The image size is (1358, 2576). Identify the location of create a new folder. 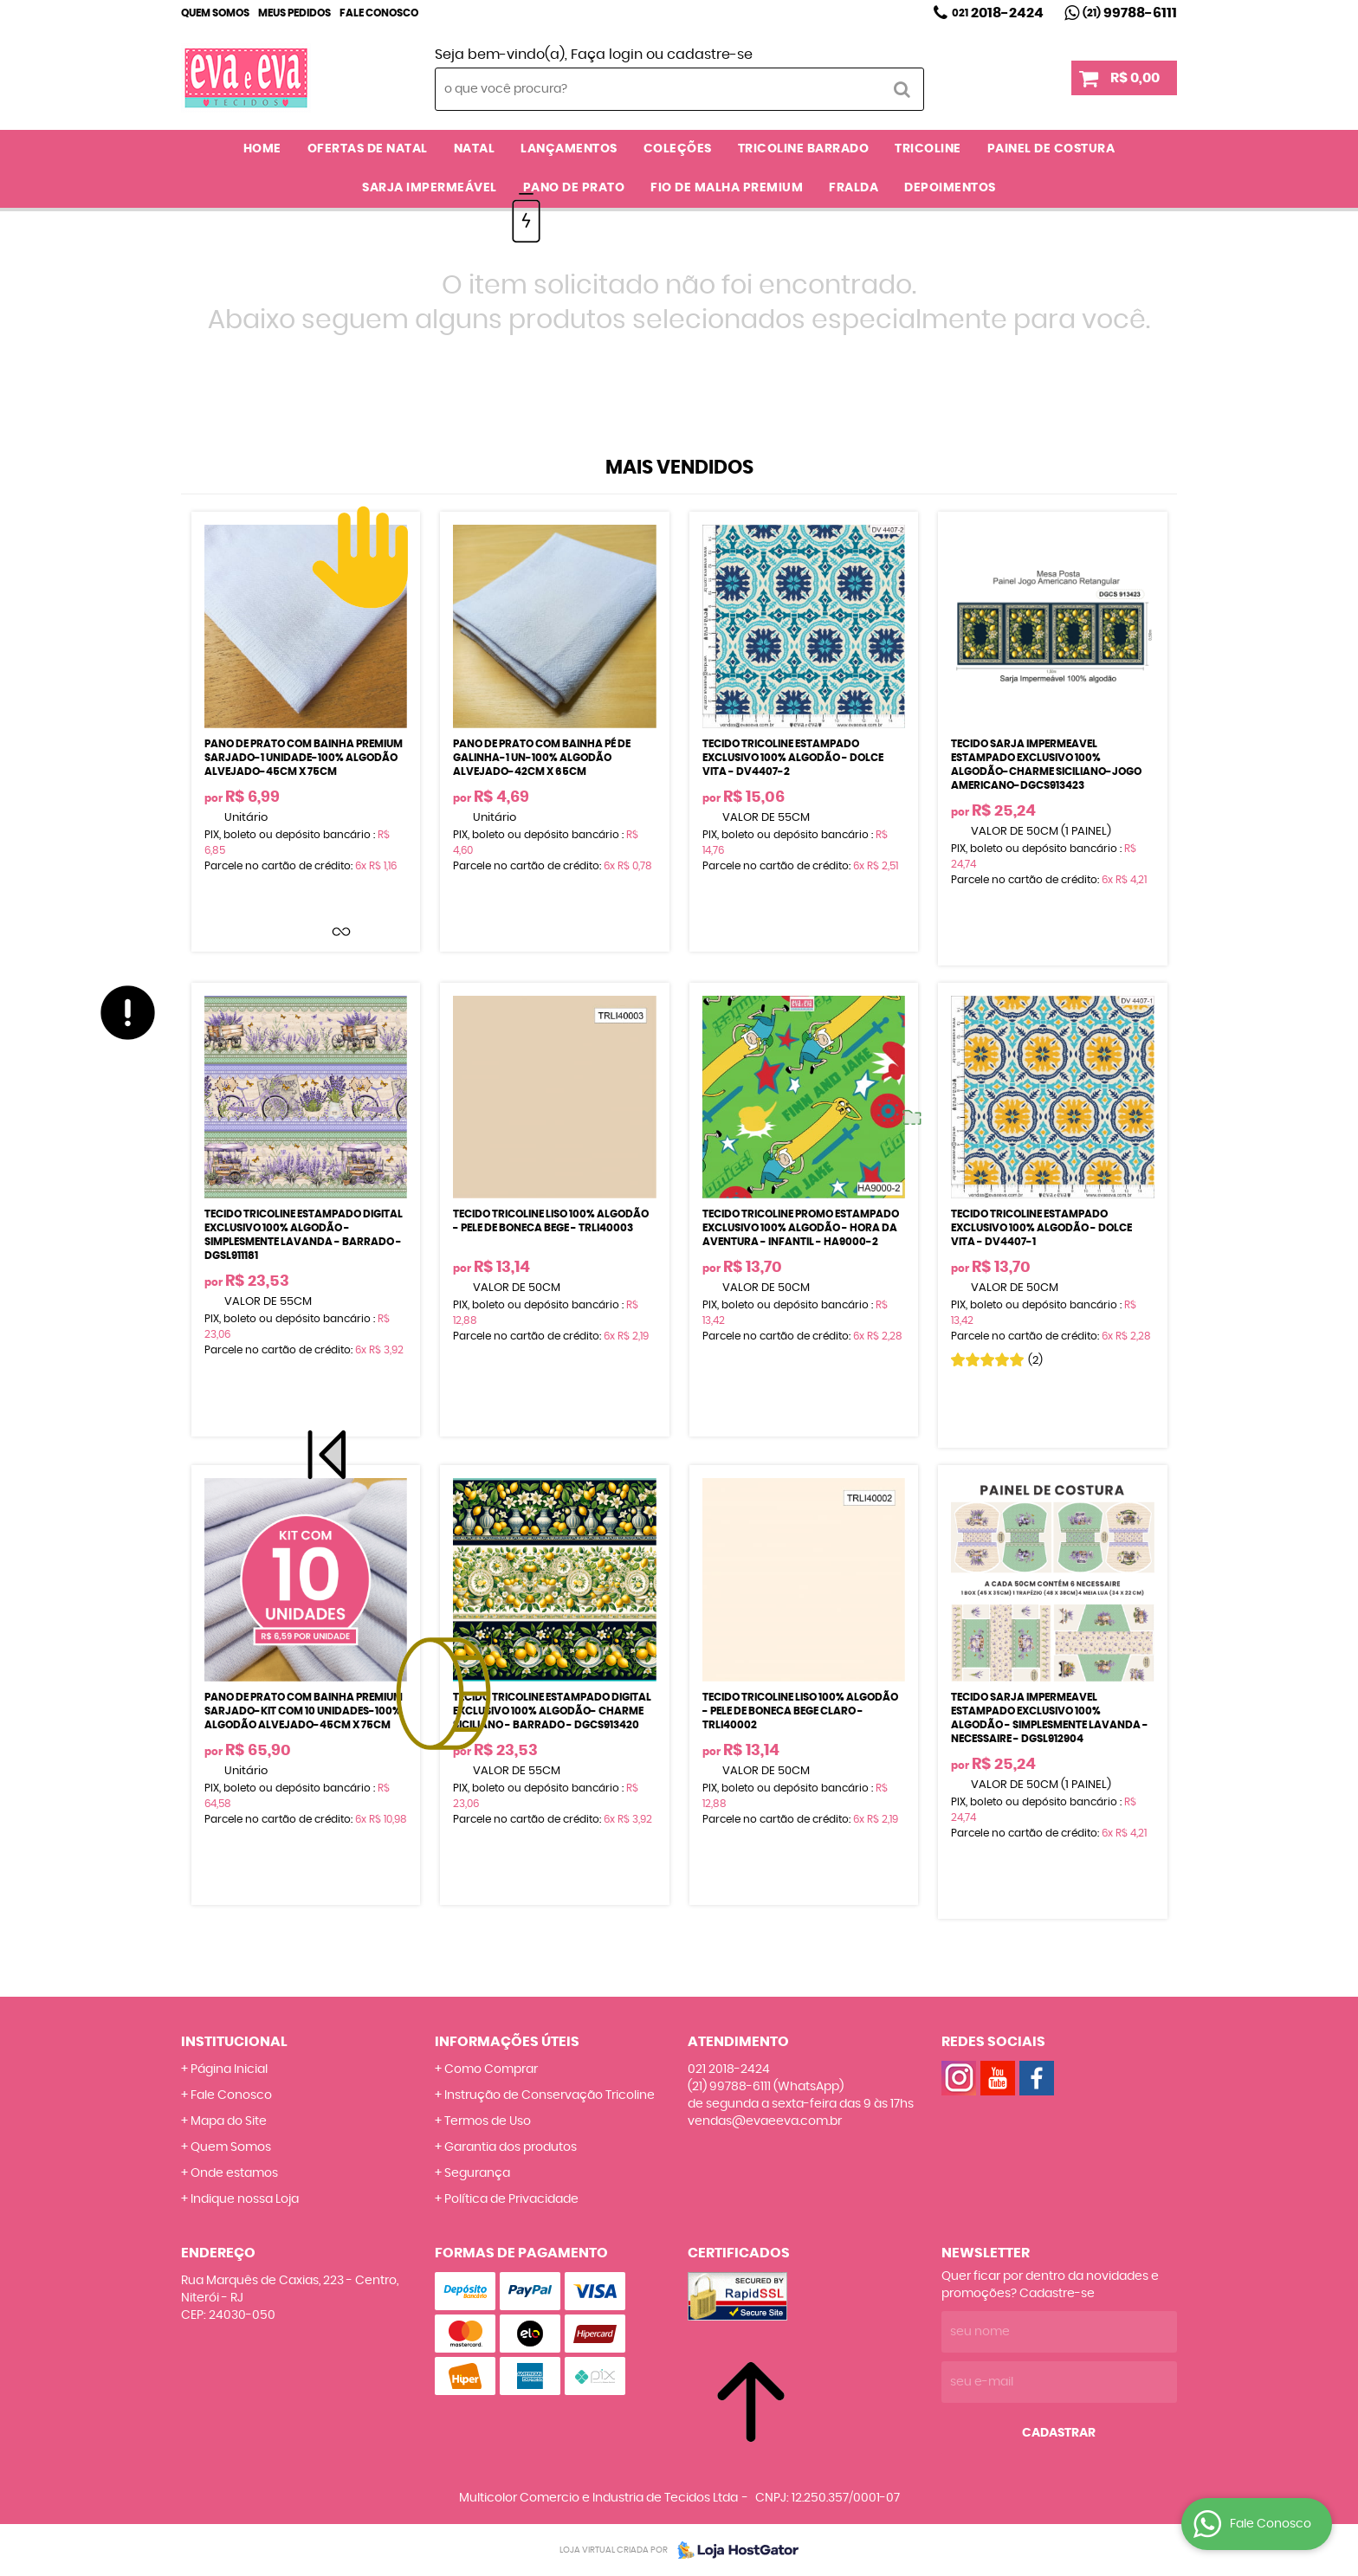
(912, 1117).